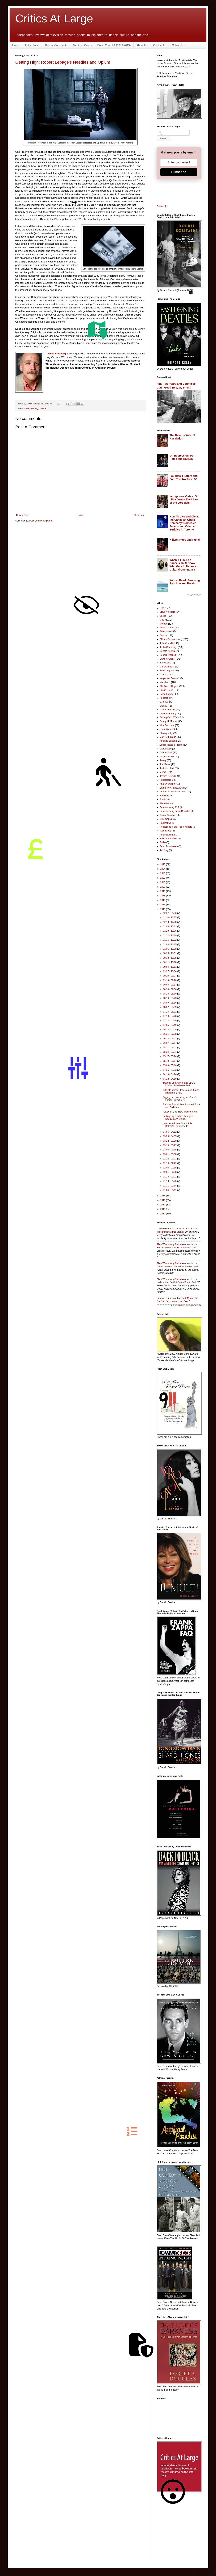 This screenshot has width=216, height=2576. What do you see at coordinates (132, 2131) in the screenshot?
I see `view numbered list` at bounding box center [132, 2131].